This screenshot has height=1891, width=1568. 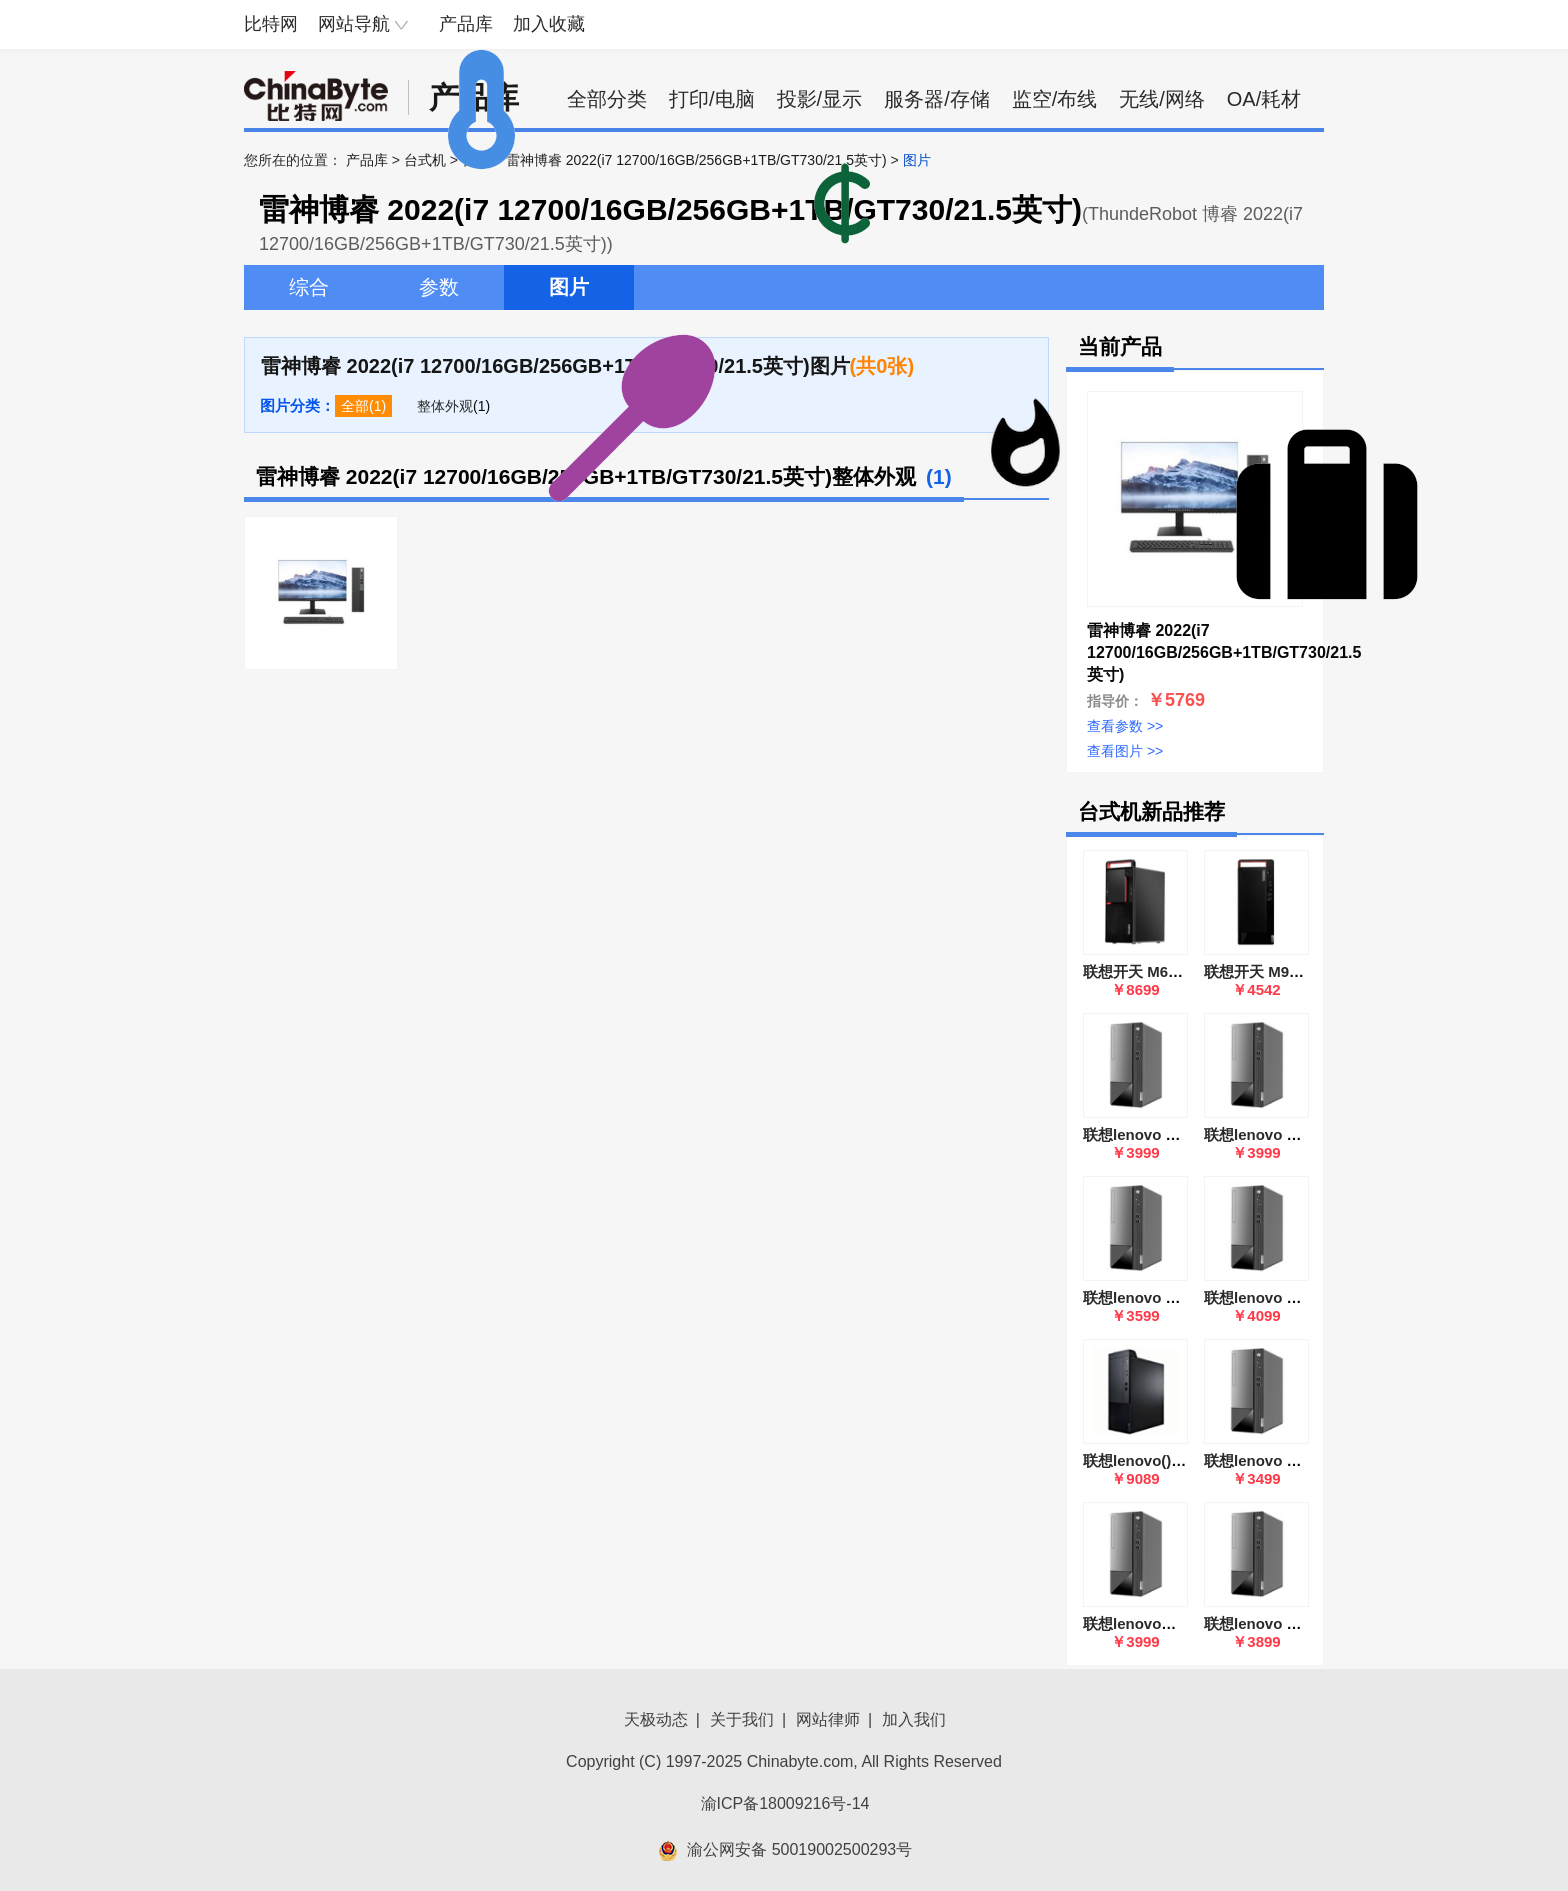 What do you see at coordinates (842, 203) in the screenshot?
I see `indicates Ghanaian cedi currency` at bounding box center [842, 203].